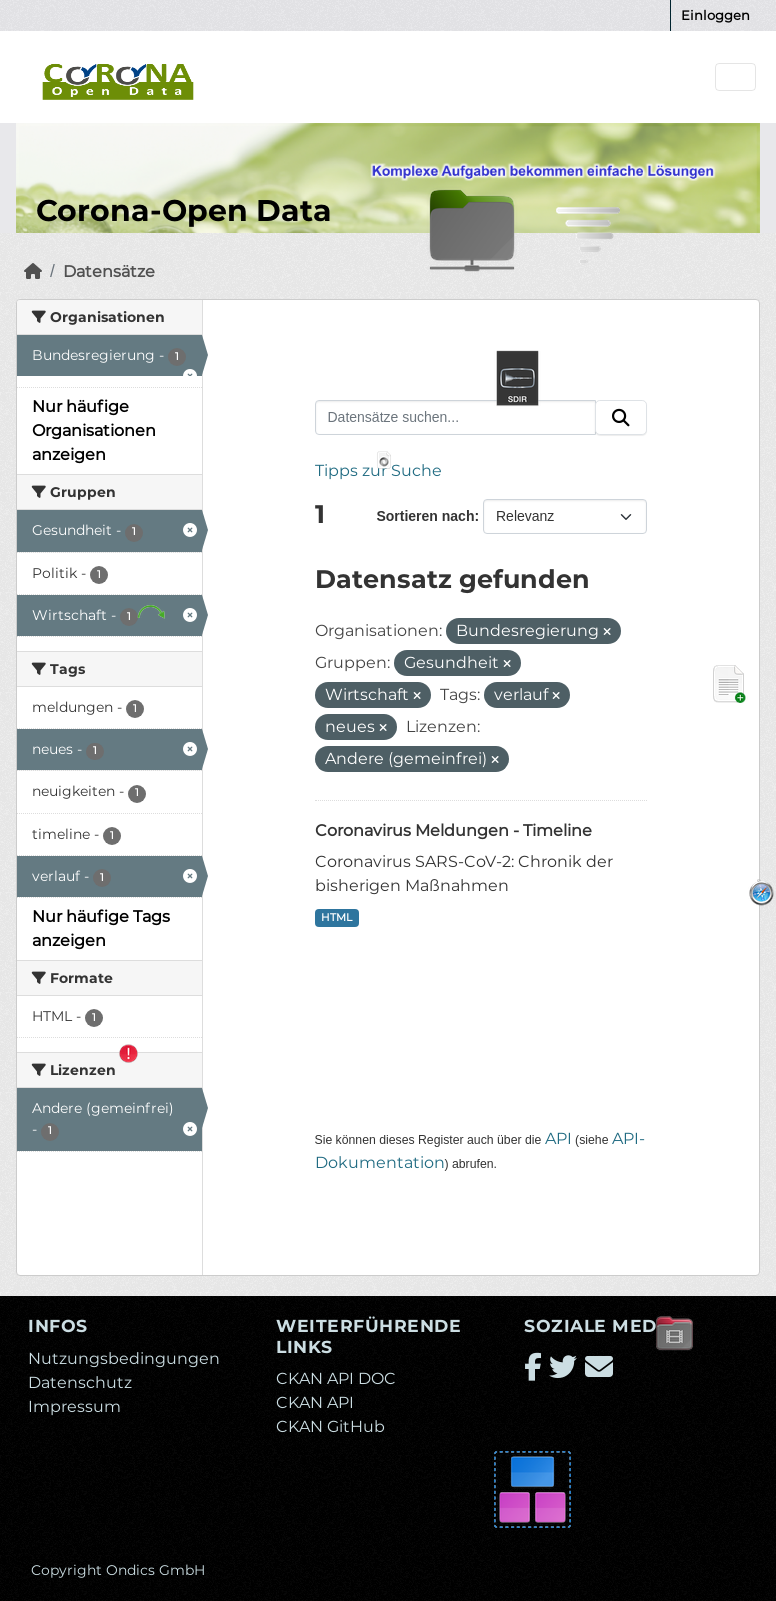 This screenshot has width=776, height=1601. What do you see at coordinates (674, 1332) in the screenshot?
I see `open videos folder` at bounding box center [674, 1332].